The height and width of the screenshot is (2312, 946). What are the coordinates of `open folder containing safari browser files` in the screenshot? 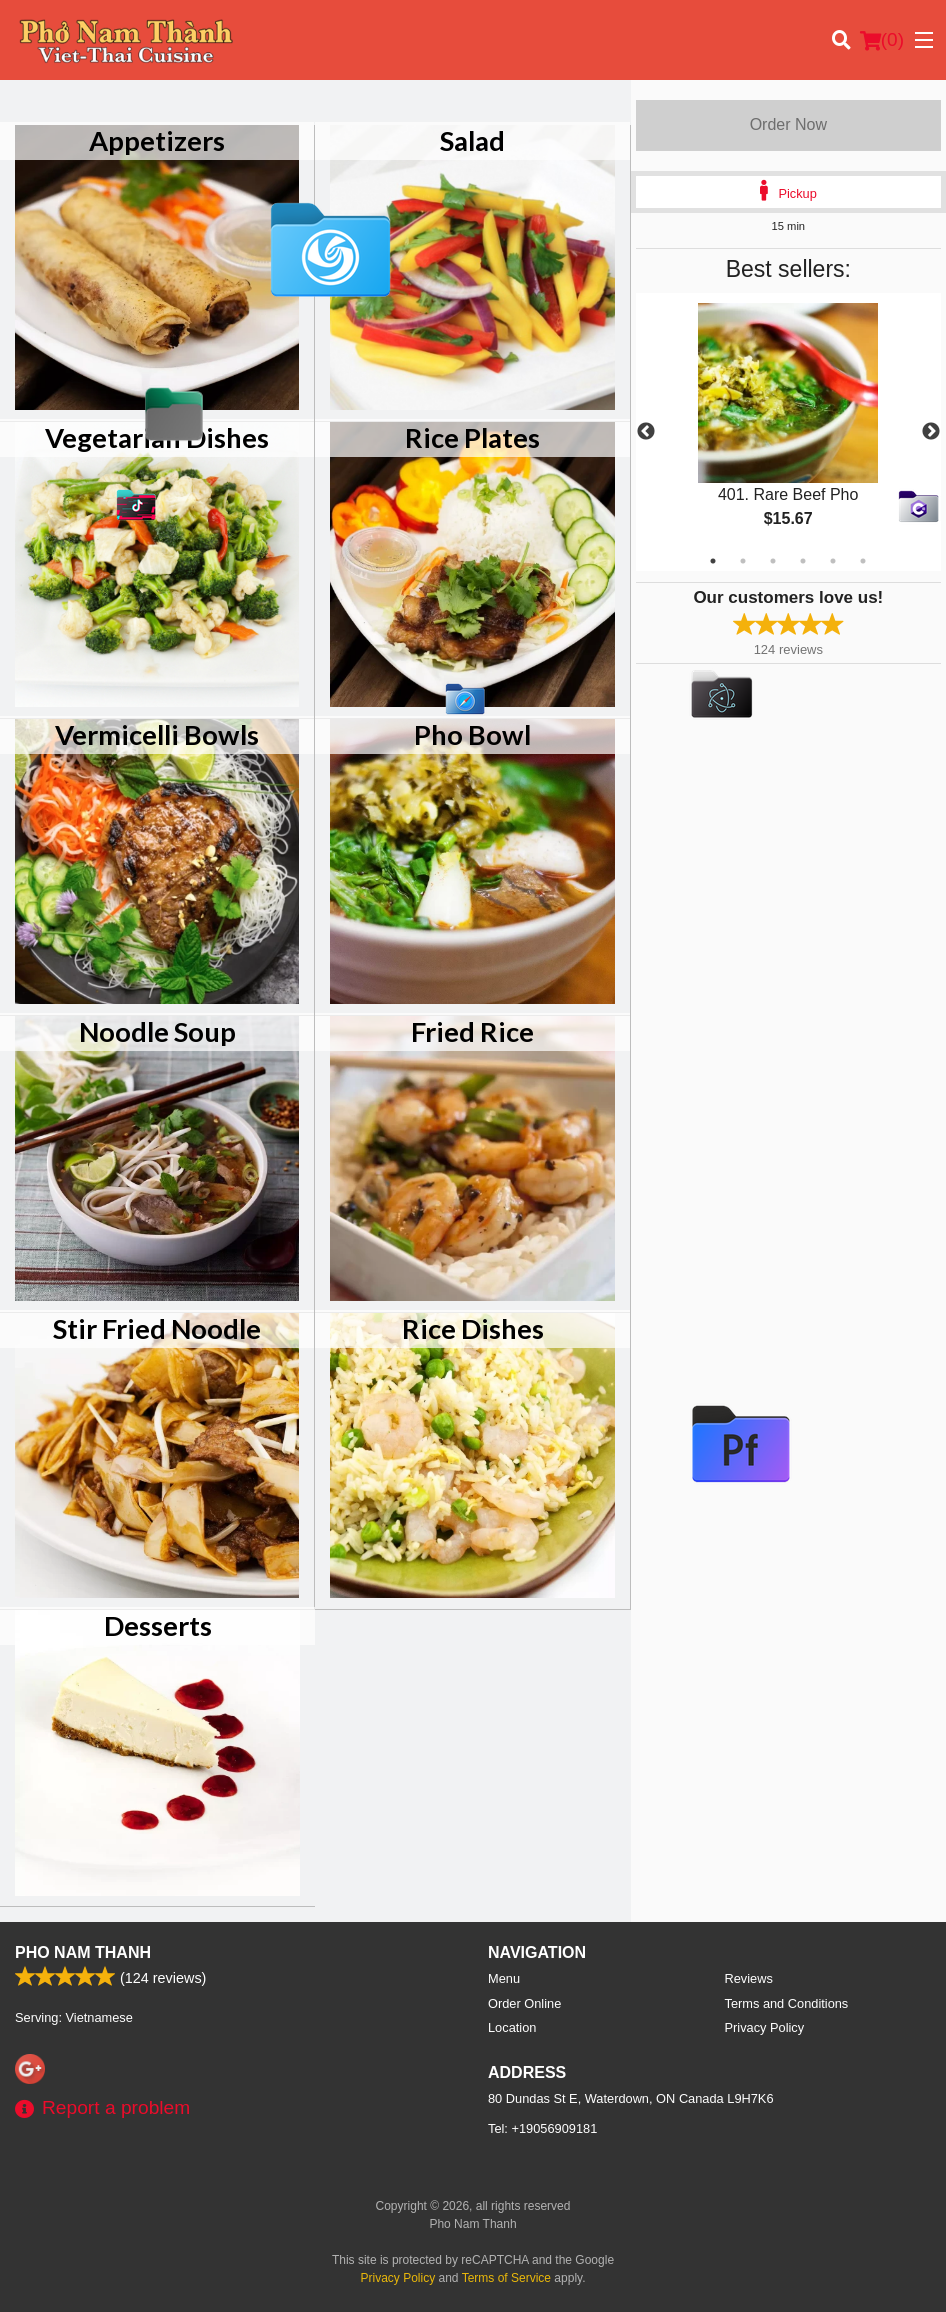 It's located at (465, 700).